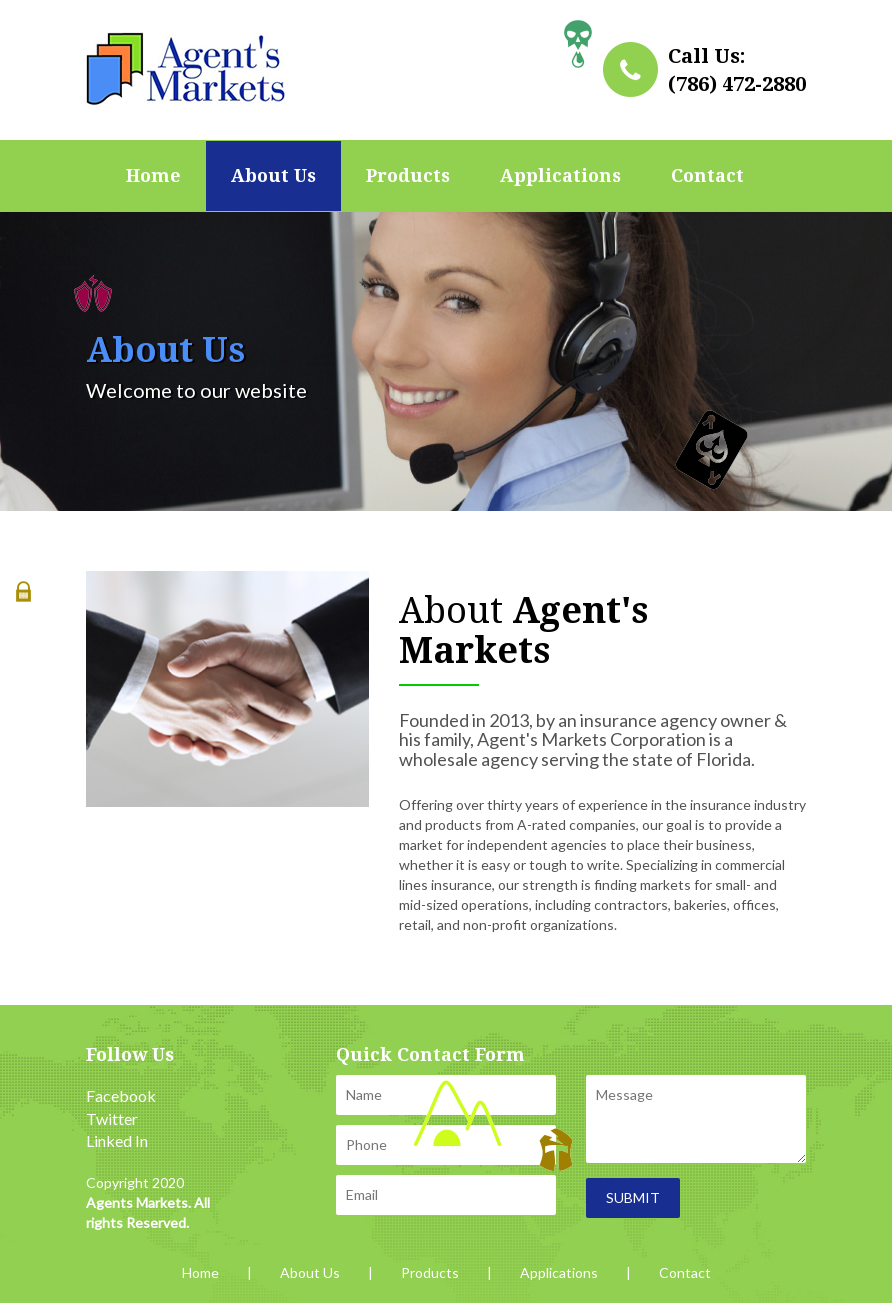  What do you see at coordinates (578, 44) in the screenshot?
I see `indicates a poisonous or toxic item` at bounding box center [578, 44].